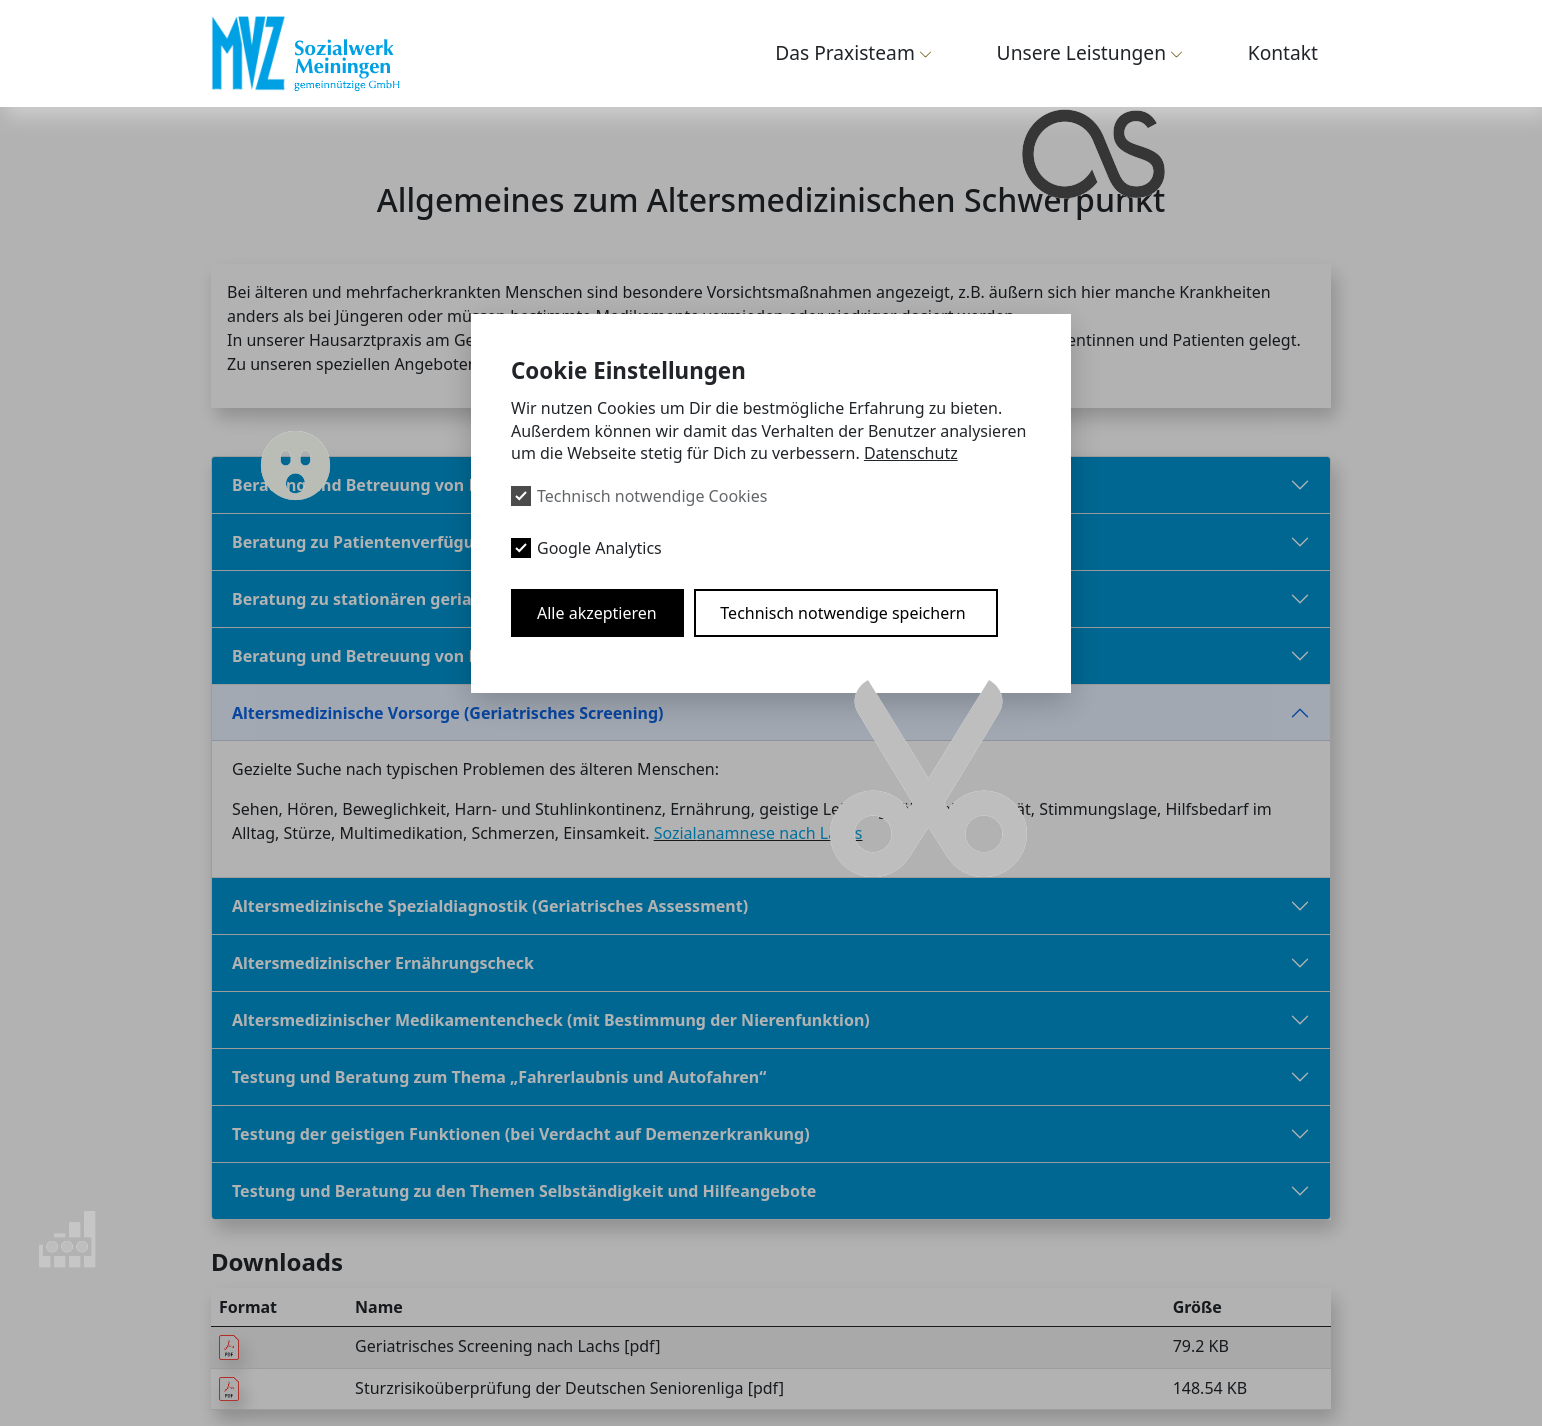 This screenshot has width=1542, height=1426. Describe the element at coordinates (928, 778) in the screenshot. I see `cut selected content to clipboard` at that location.